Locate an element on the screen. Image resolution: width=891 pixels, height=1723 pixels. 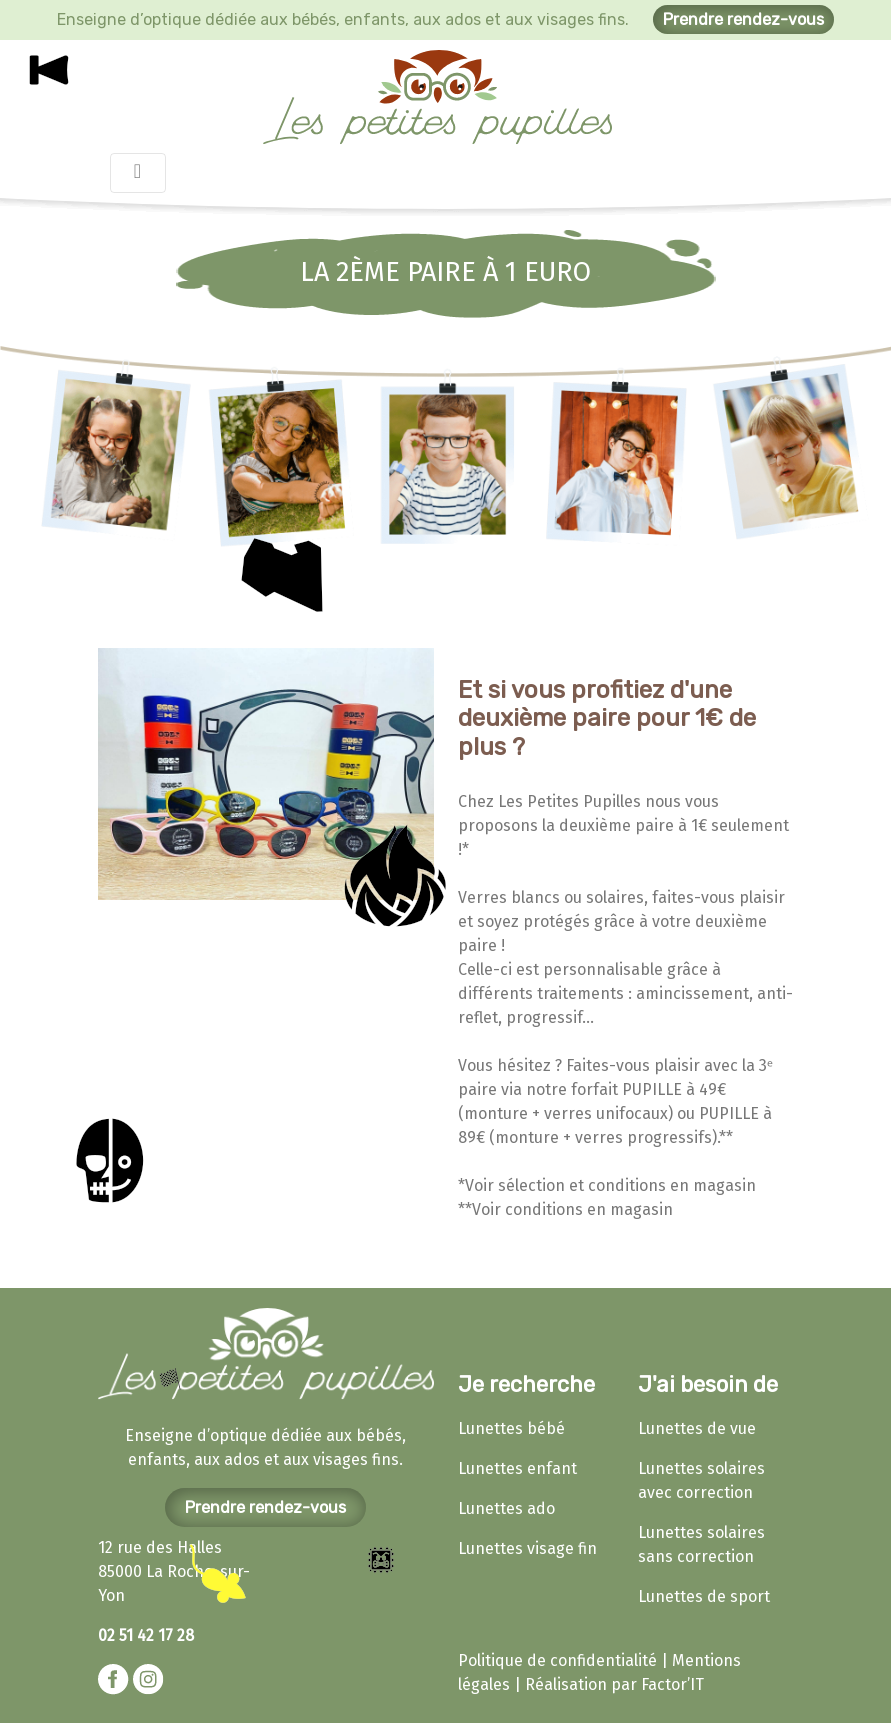
indicates race finish or completion is located at coordinates (170, 1379).